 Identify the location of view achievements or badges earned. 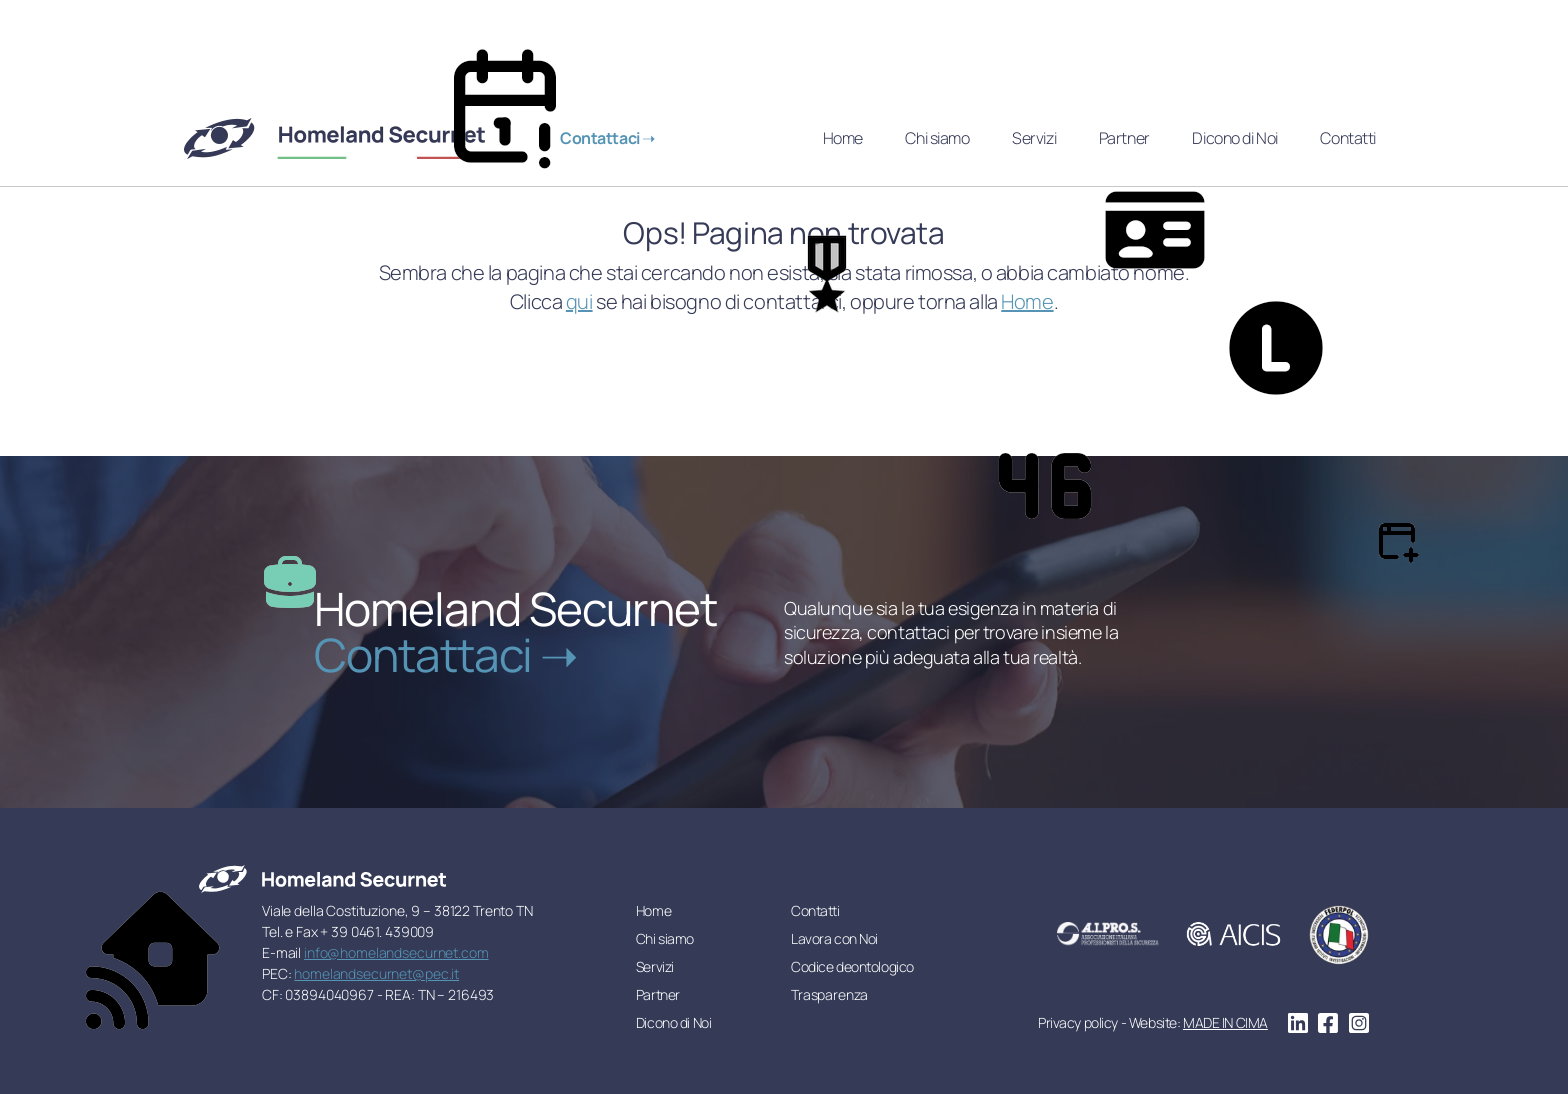
(827, 274).